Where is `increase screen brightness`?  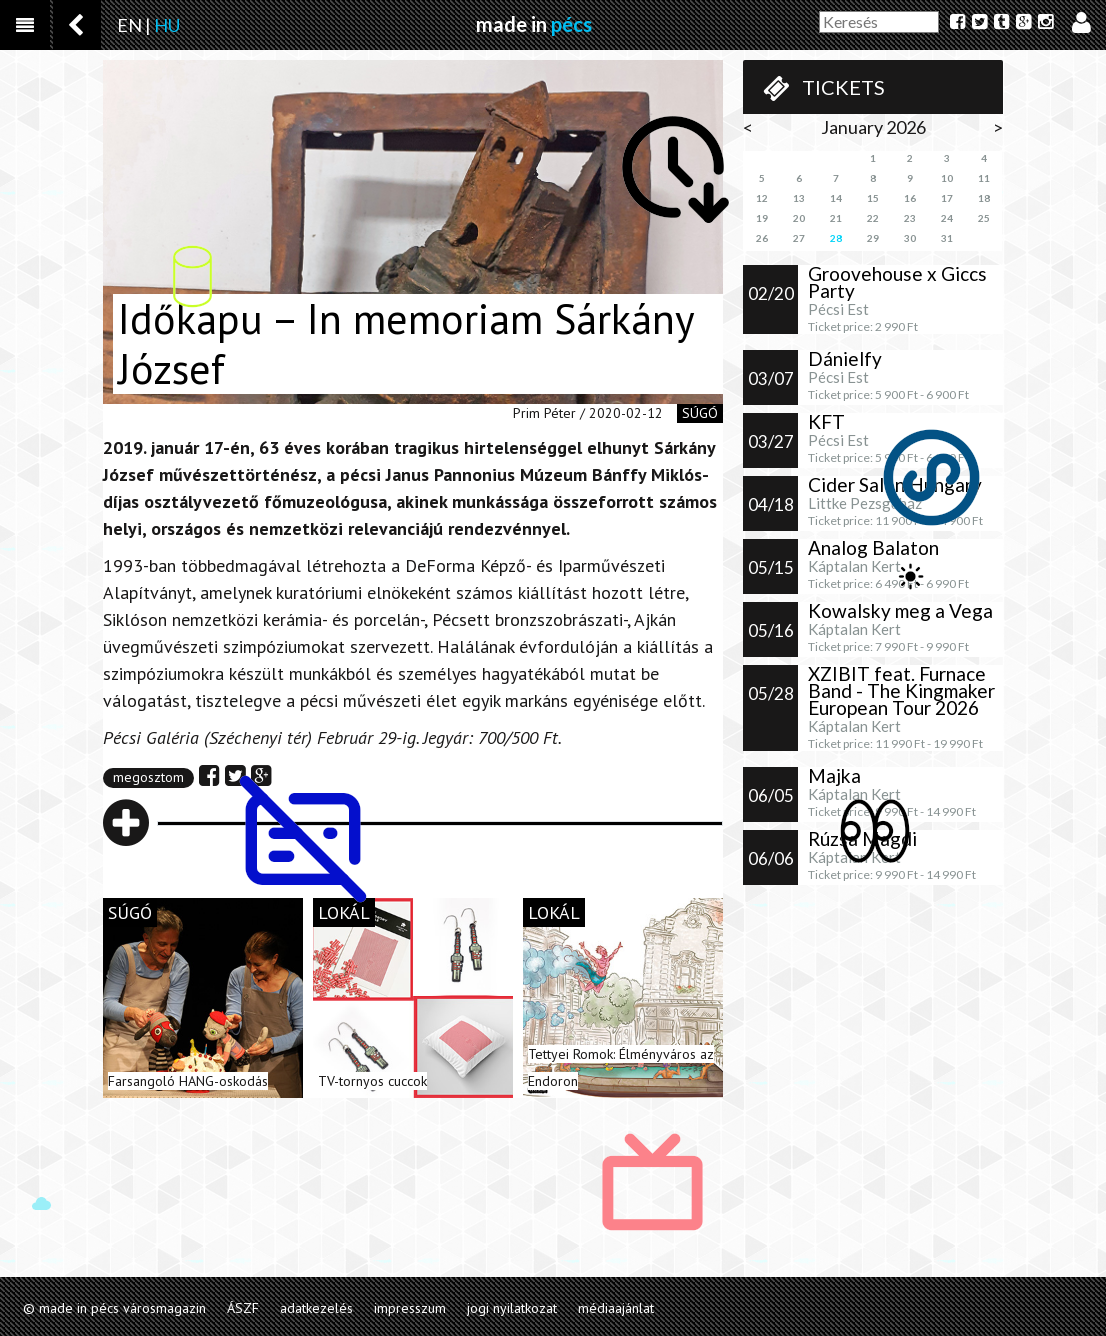 increase screen brightness is located at coordinates (910, 576).